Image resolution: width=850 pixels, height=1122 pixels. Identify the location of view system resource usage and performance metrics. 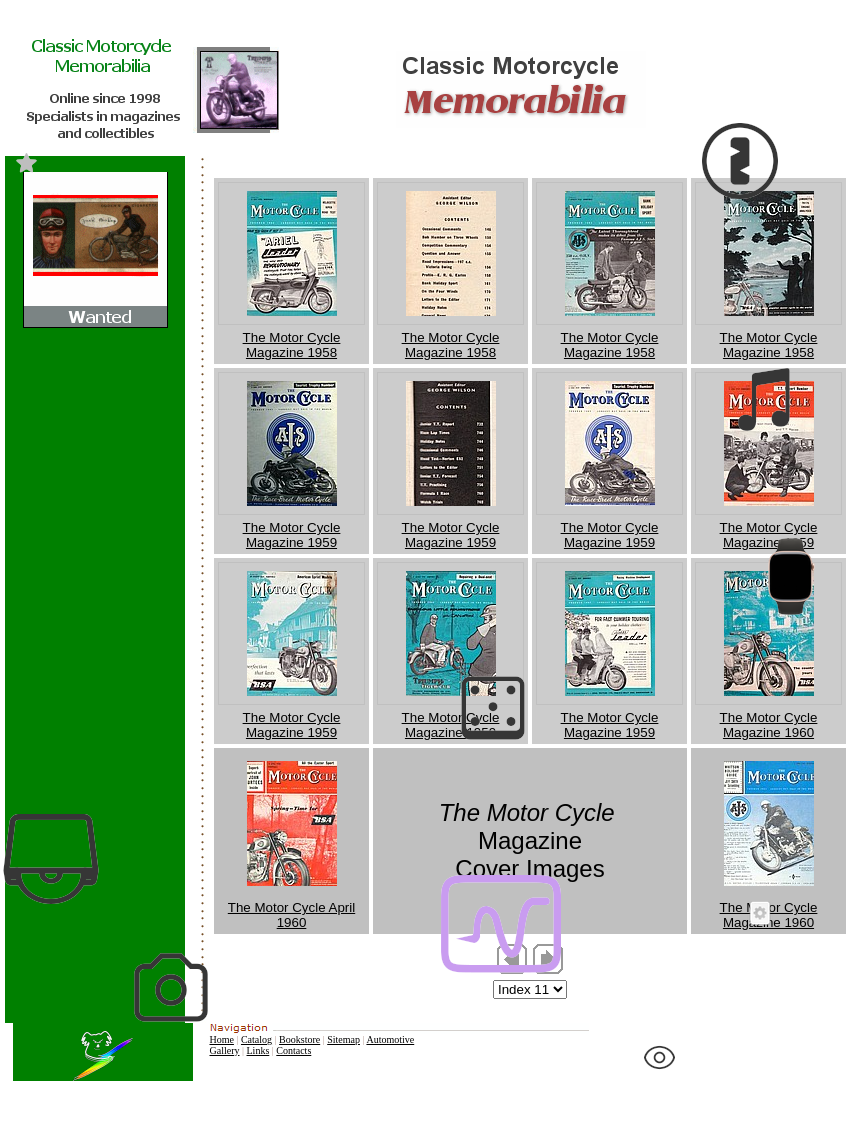
(501, 920).